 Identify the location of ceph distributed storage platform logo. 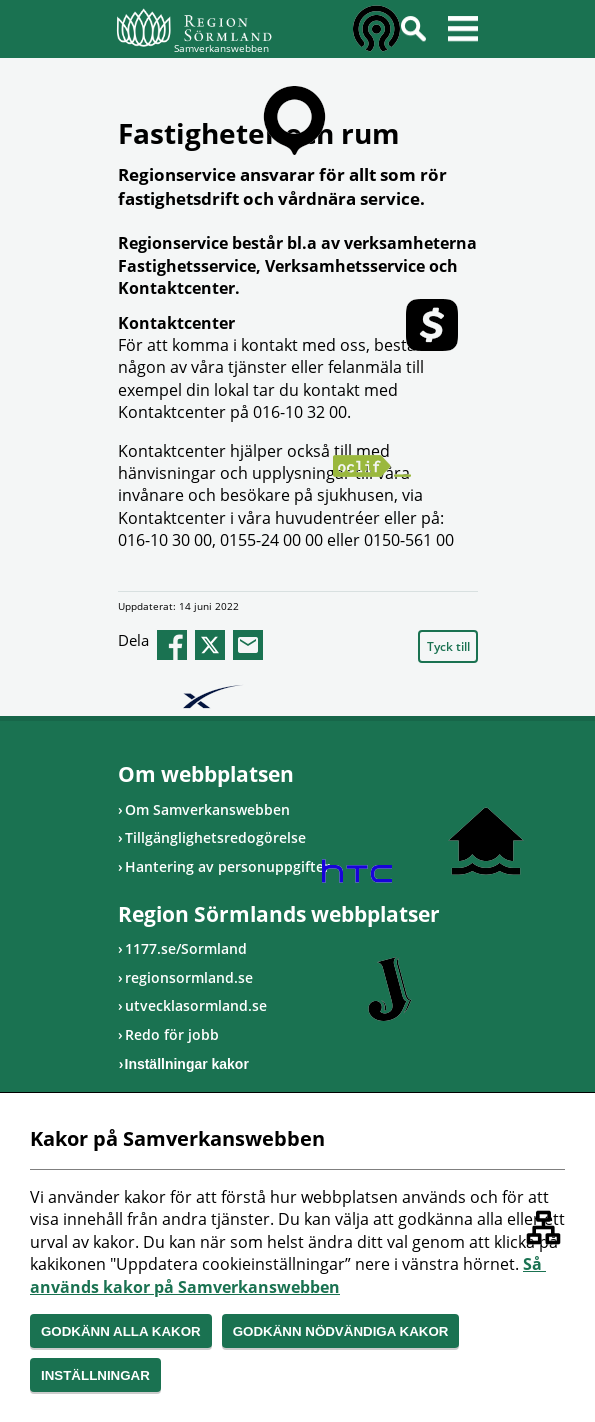
(376, 28).